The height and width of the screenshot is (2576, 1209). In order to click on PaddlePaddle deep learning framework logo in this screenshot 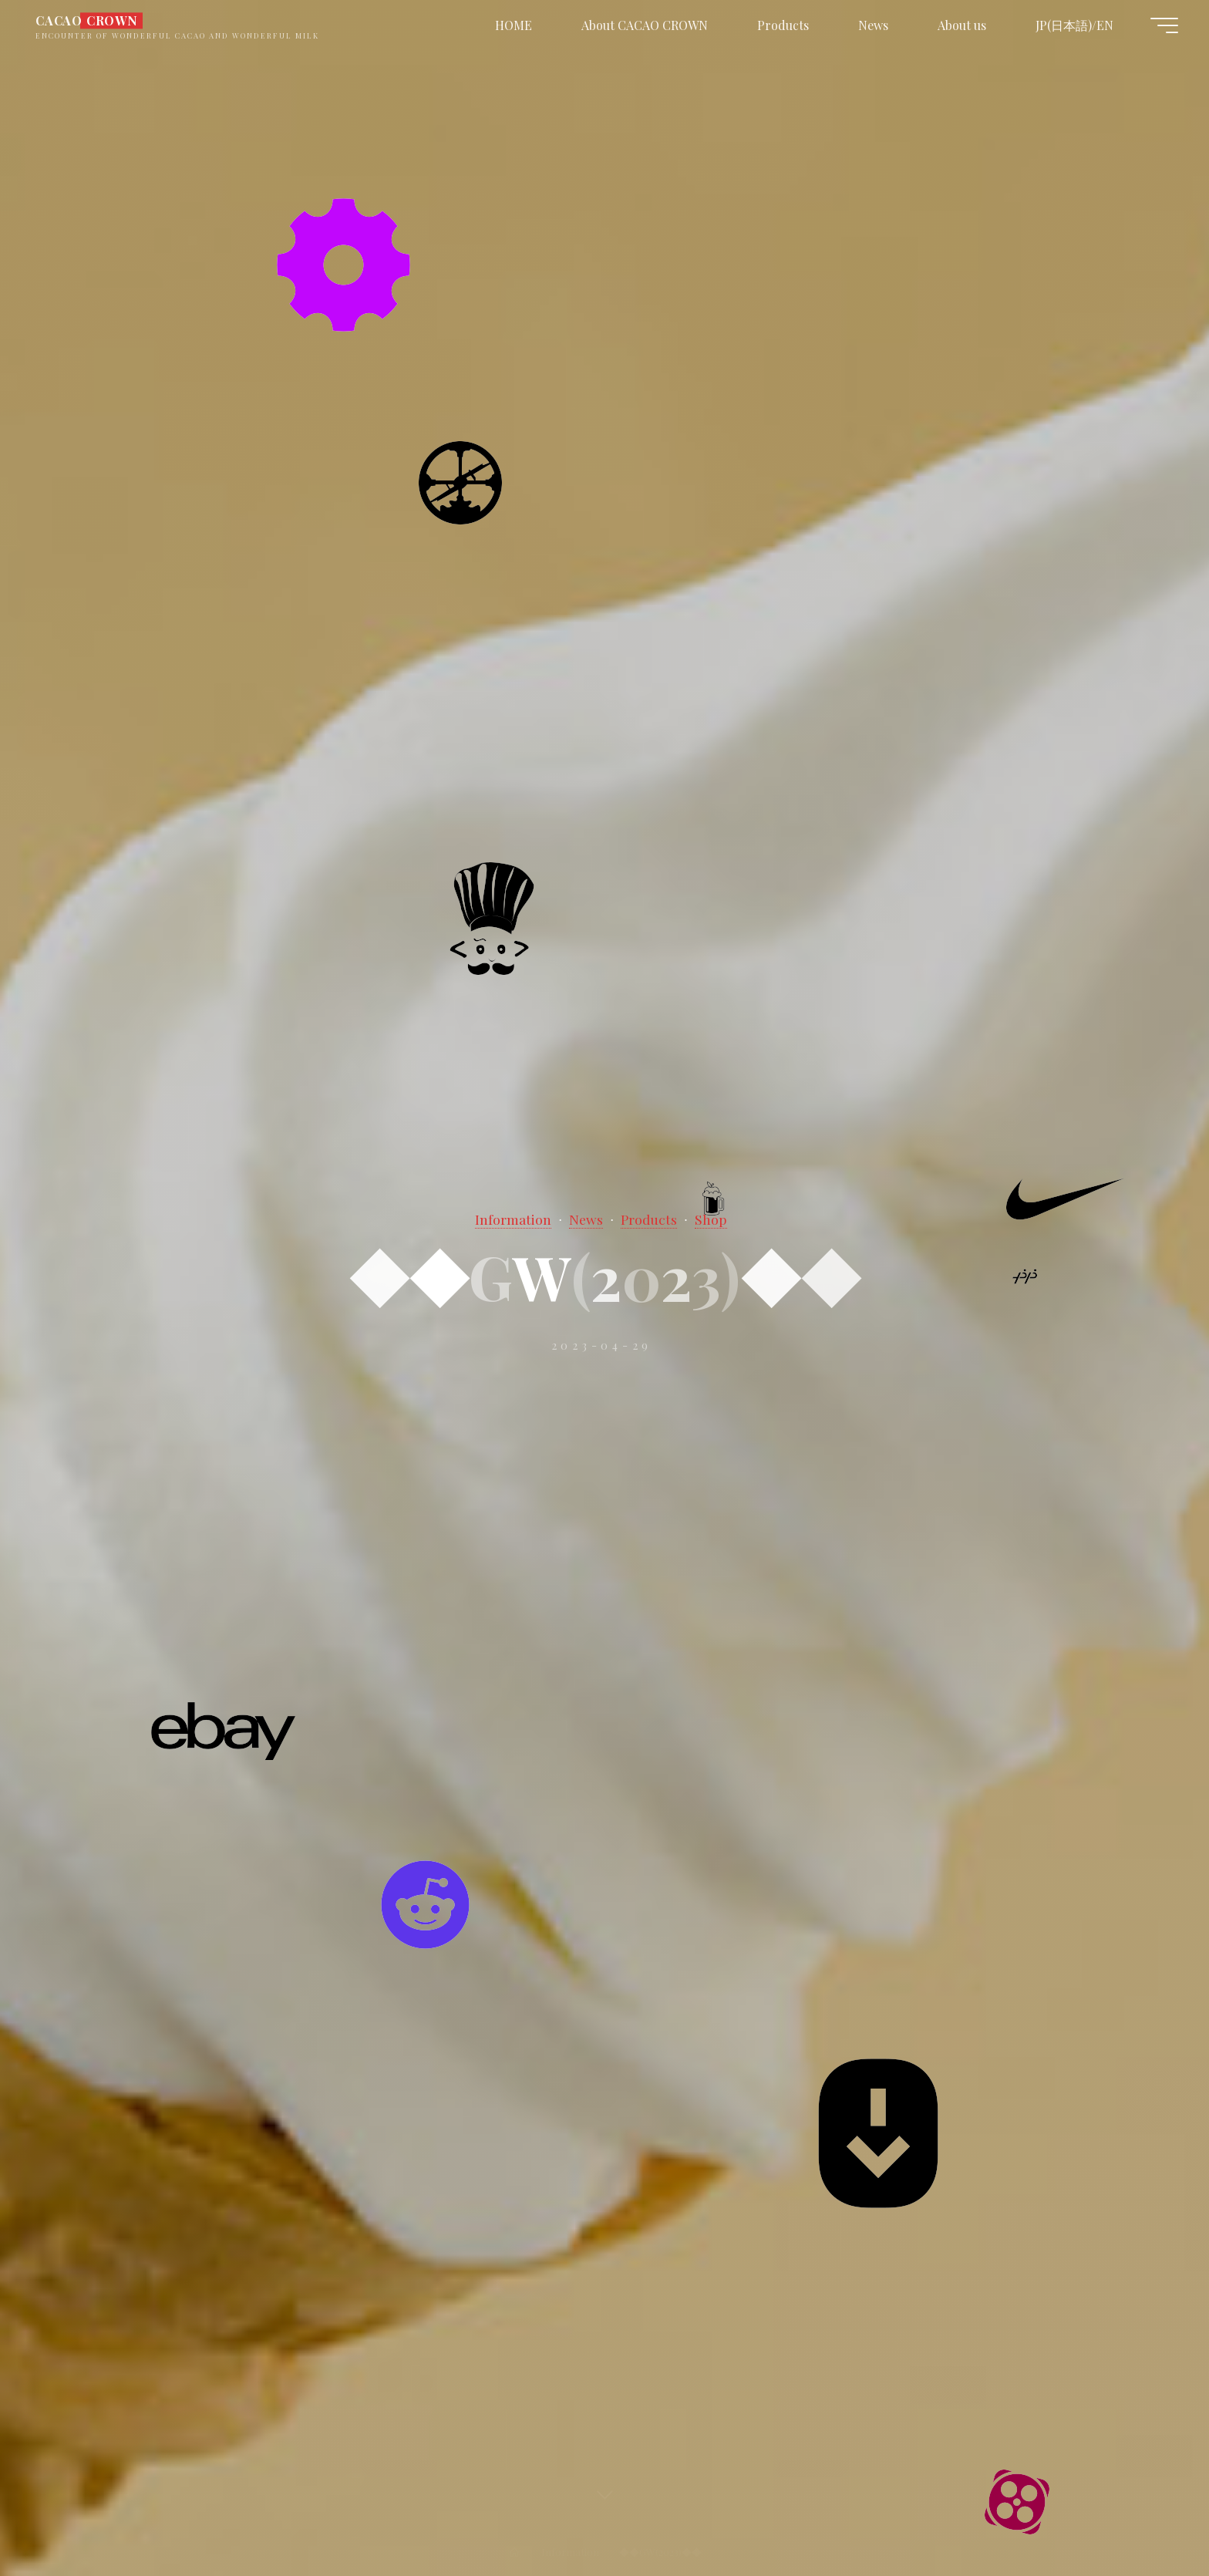, I will do `click(1025, 1276)`.